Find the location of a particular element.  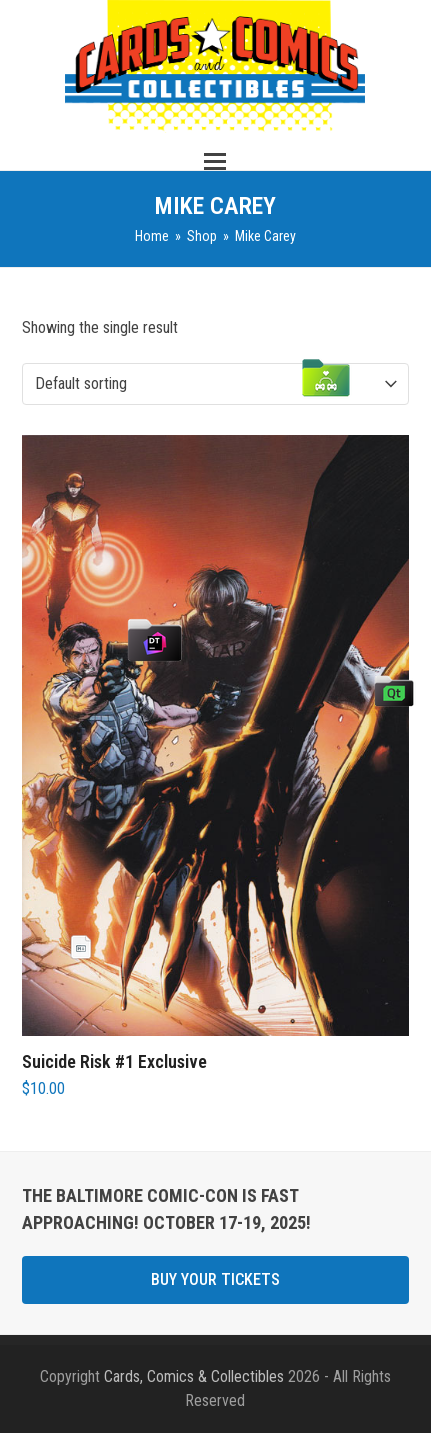

open jetbrains dottrace project folder is located at coordinates (154, 641).